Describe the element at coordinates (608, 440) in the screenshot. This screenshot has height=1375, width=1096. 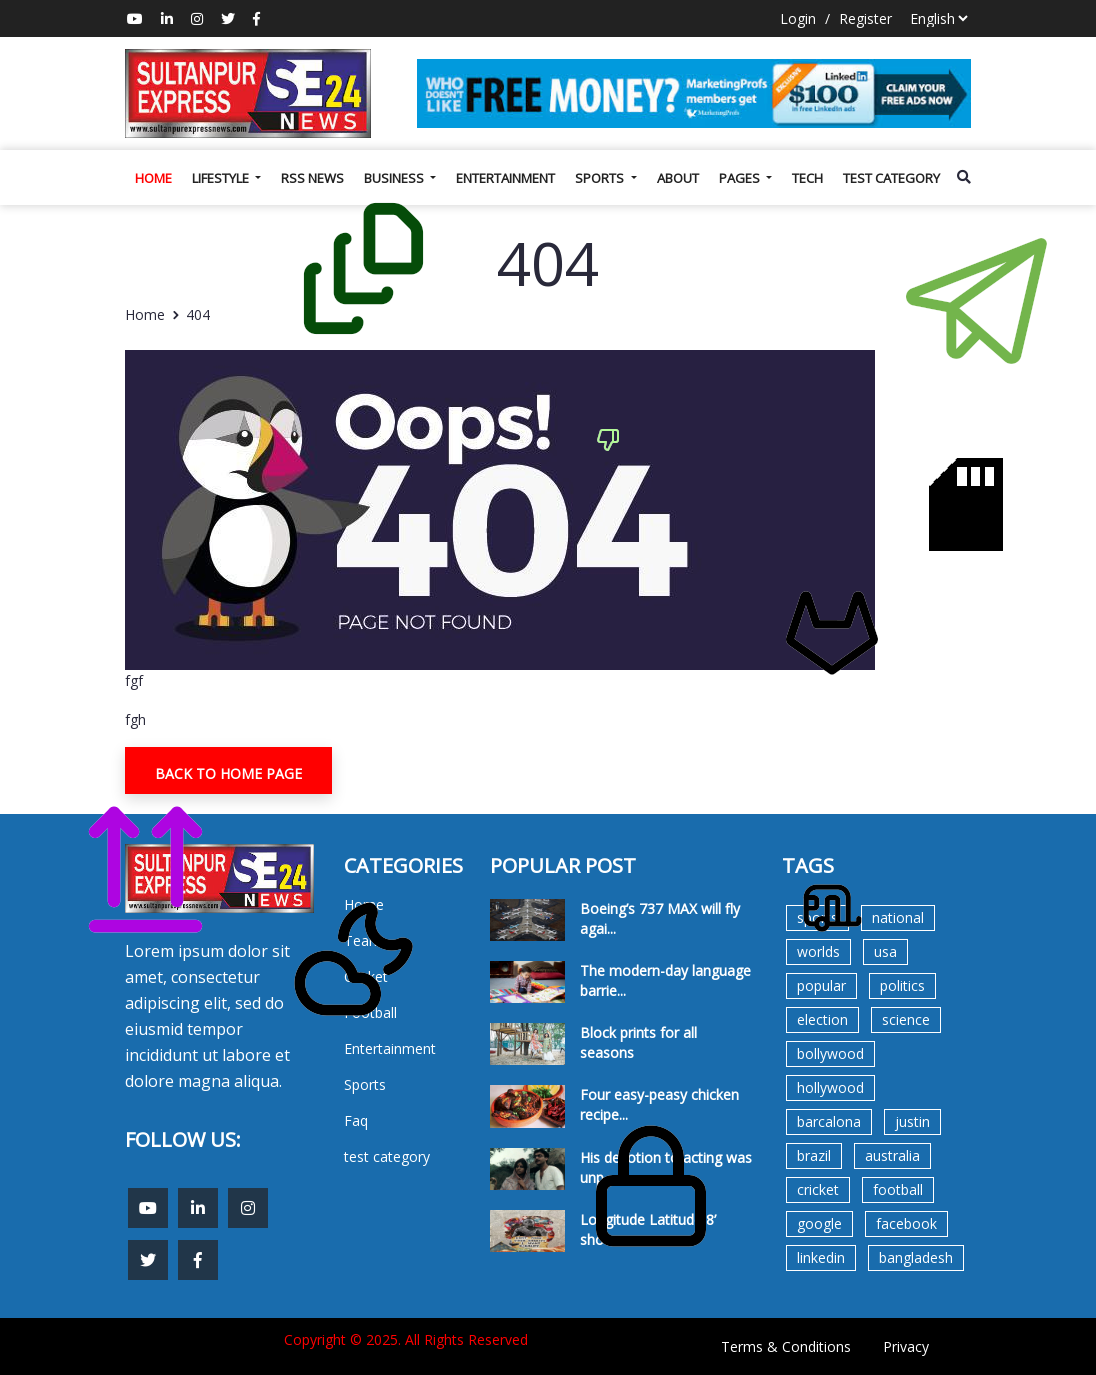
I see `dislike or downvote content` at that location.